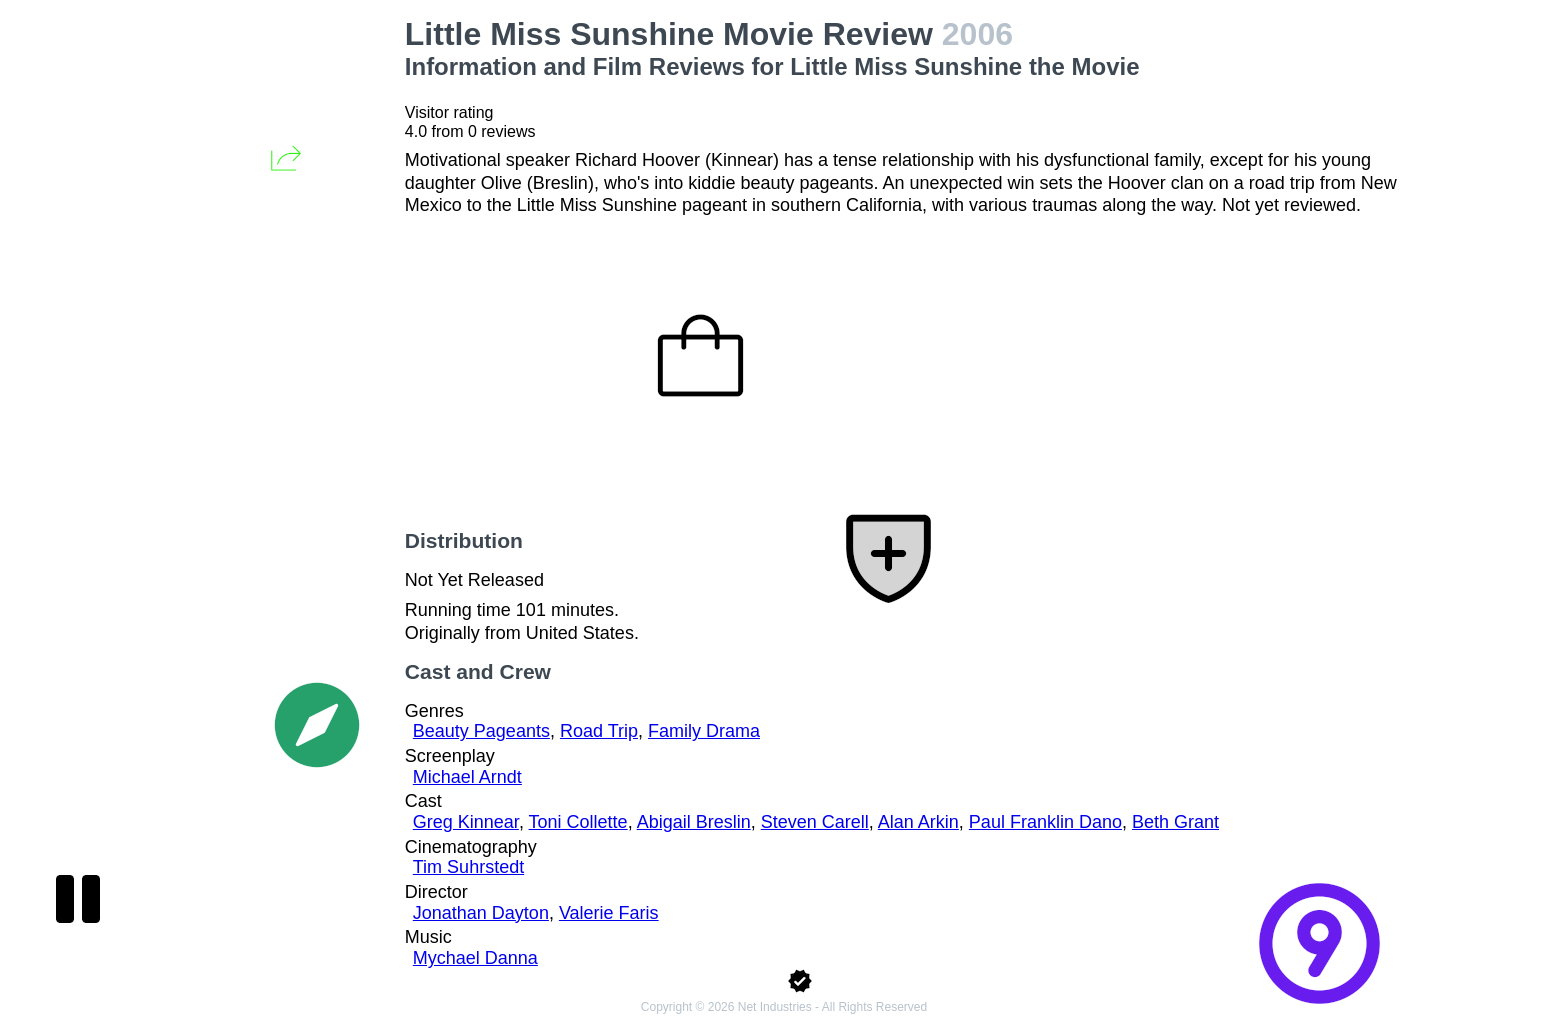 This screenshot has height=1023, width=1568. Describe the element at coordinates (1319, 943) in the screenshot. I see `indicates item number nine in a list or sequence` at that location.